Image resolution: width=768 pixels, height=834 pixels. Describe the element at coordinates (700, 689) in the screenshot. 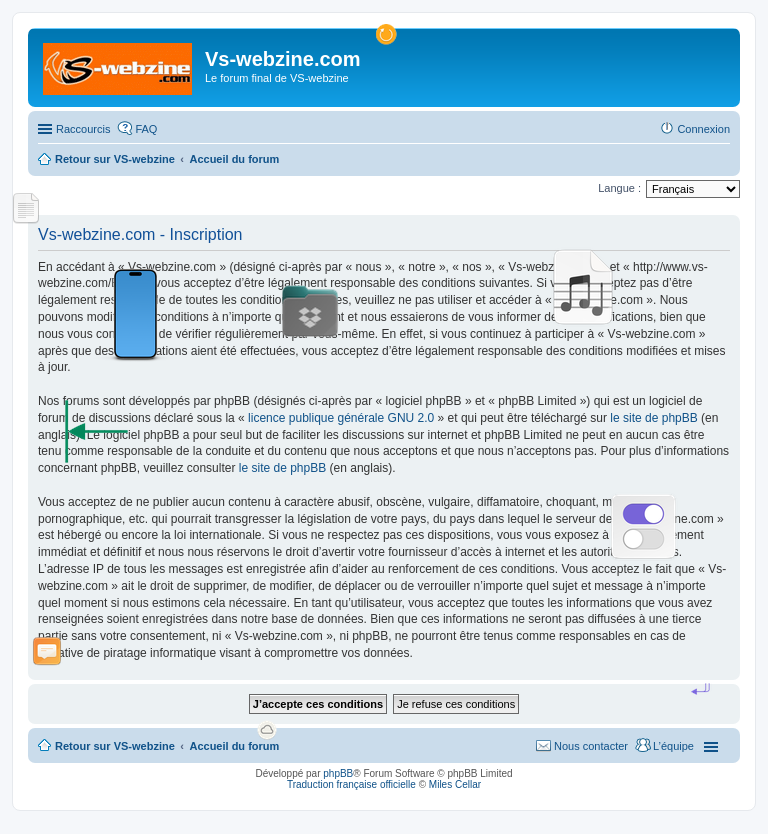

I see `reply all to an email message` at that location.